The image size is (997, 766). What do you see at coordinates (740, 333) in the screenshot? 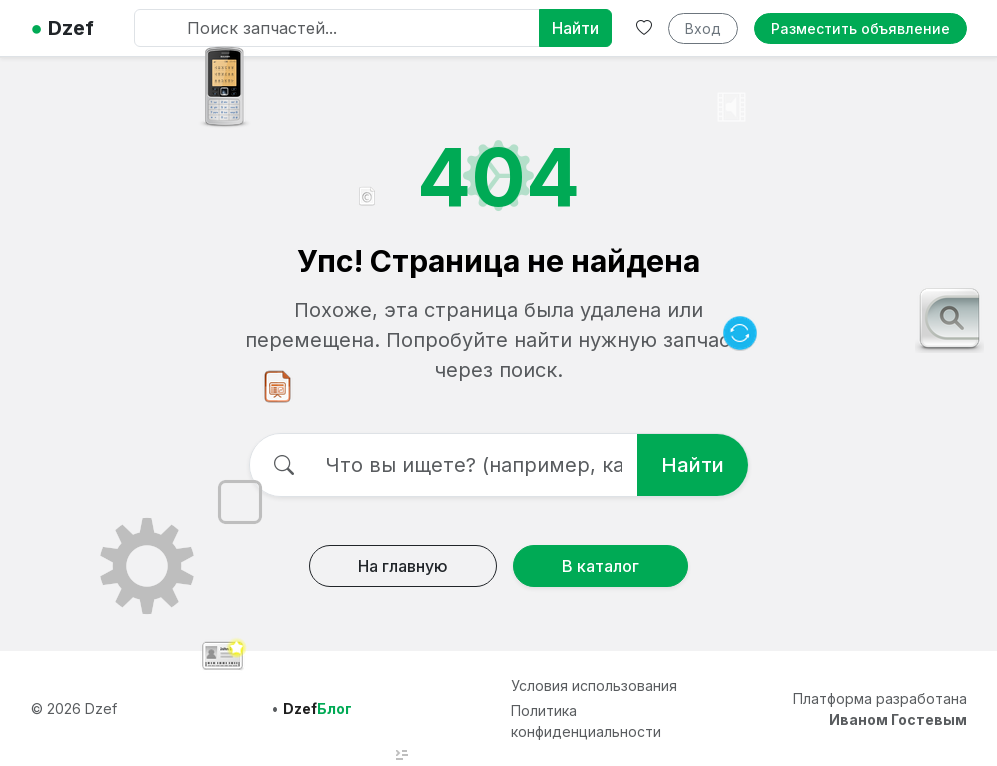
I see `indicates content is currently syncing` at bounding box center [740, 333].